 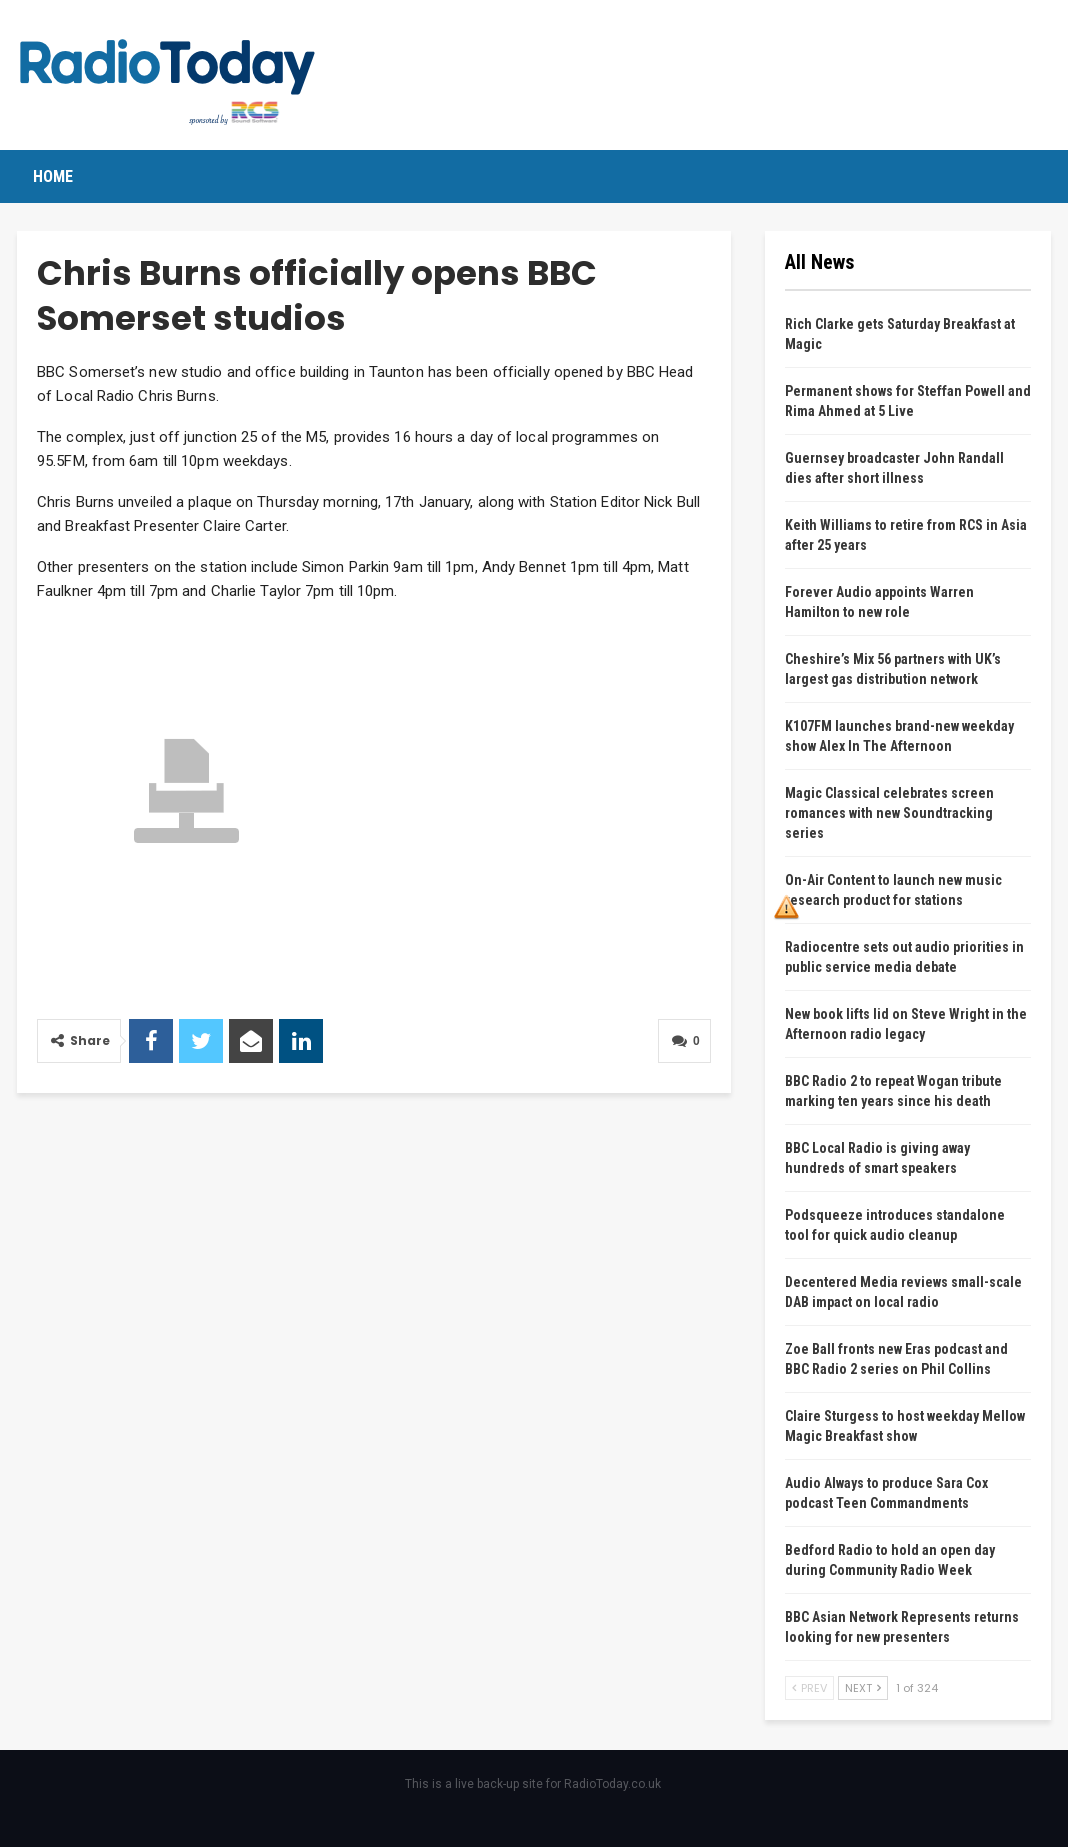 I want to click on indicates a warning or caution state, so click(x=786, y=907).